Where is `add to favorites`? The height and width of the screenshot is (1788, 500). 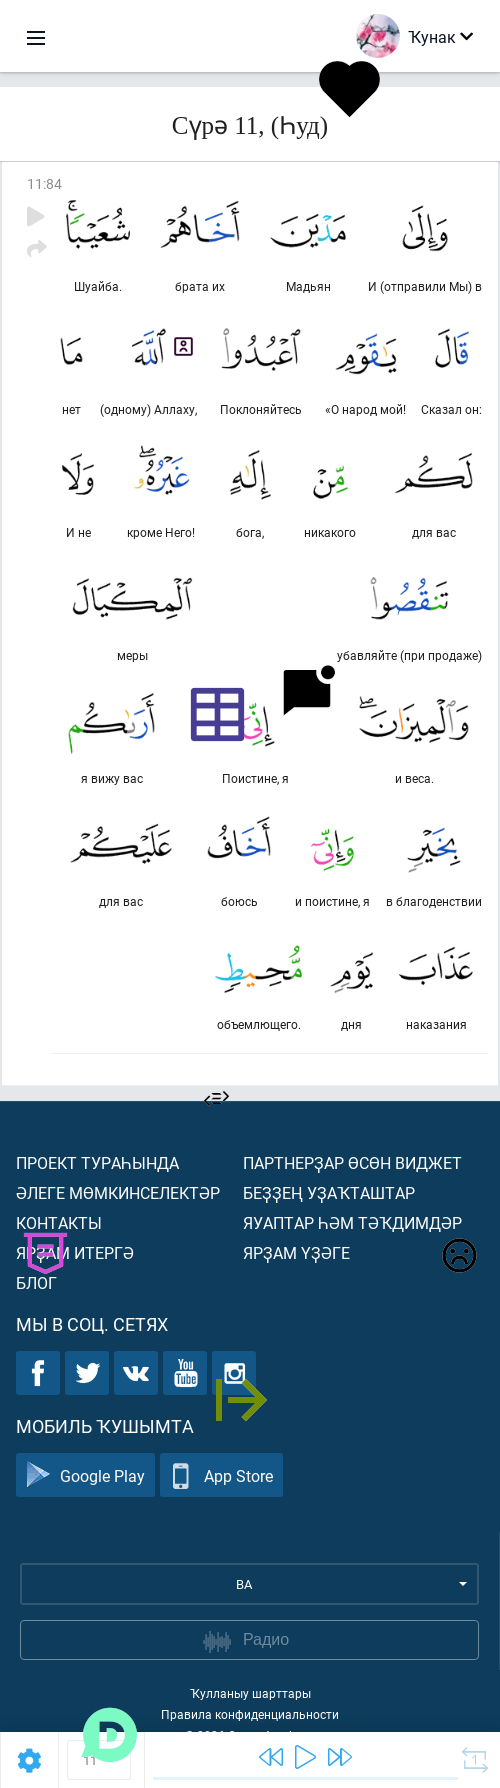
add to favorites is located at coordinates (349, 88).